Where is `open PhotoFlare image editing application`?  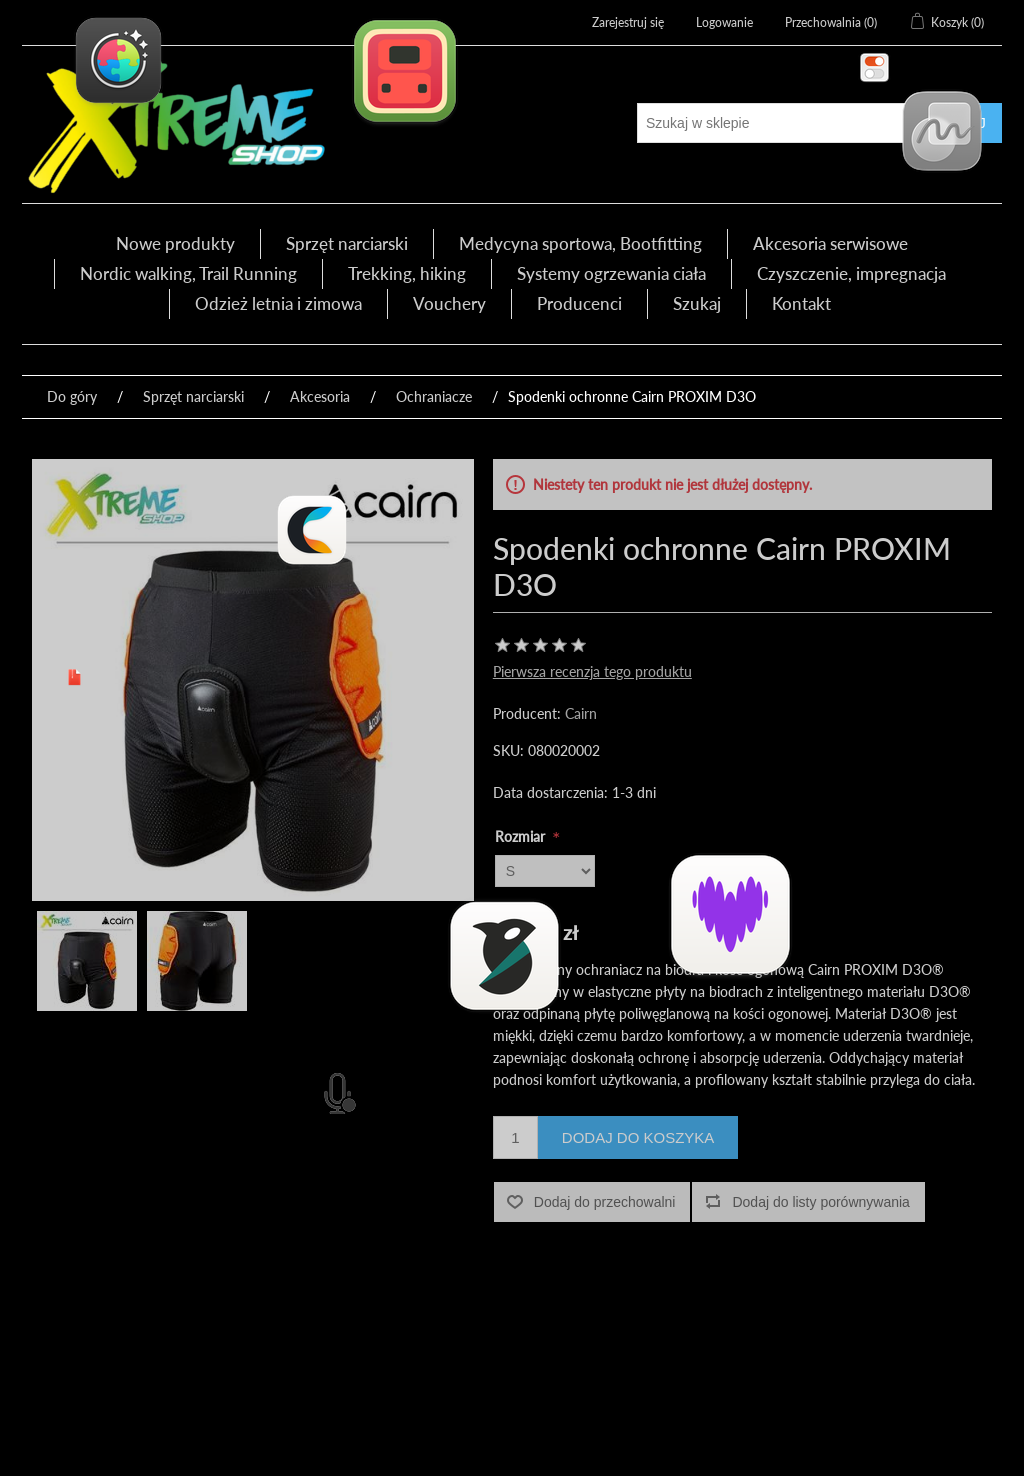 open PhotoFlare image editing application is located at coordinates (118, 60).